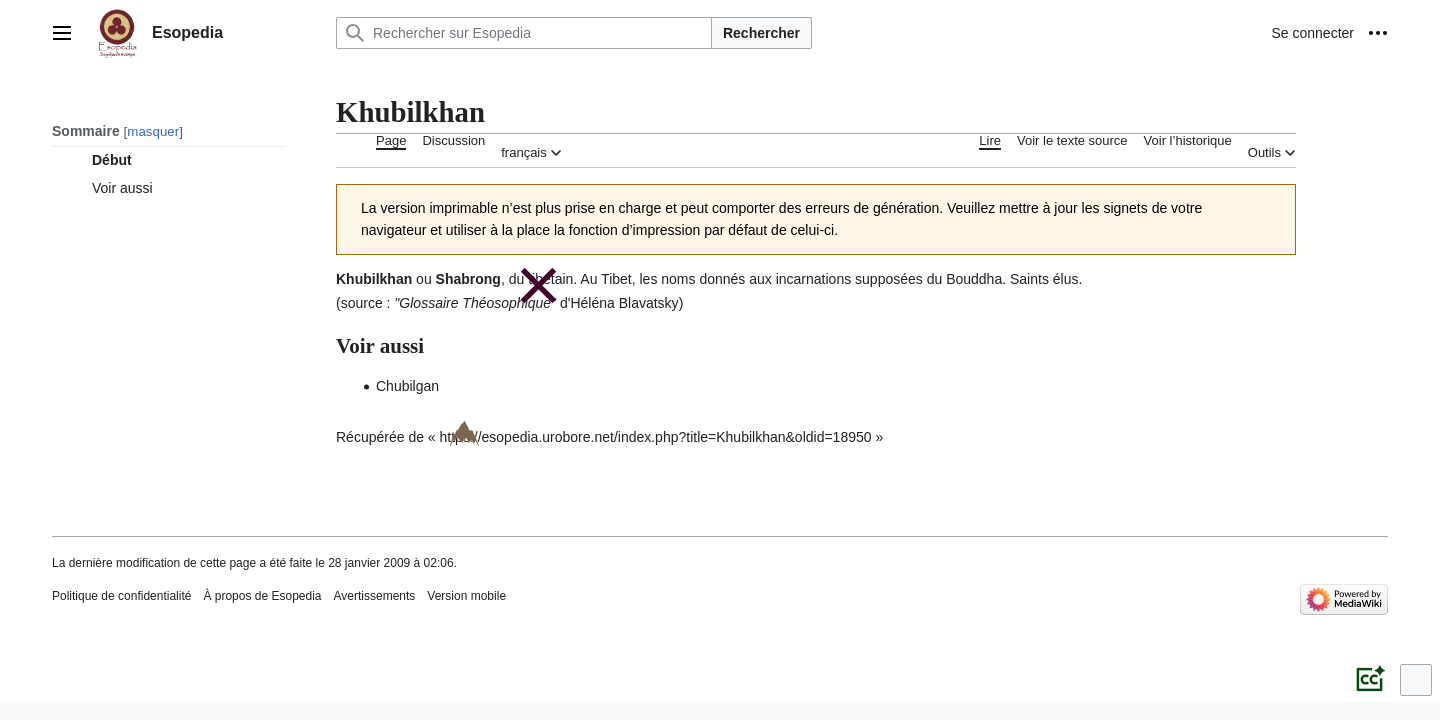  What do you see at coordinates (538, 285) in the screenshot?
I see `close the current window or dialog` at bounding box center [538, 285].